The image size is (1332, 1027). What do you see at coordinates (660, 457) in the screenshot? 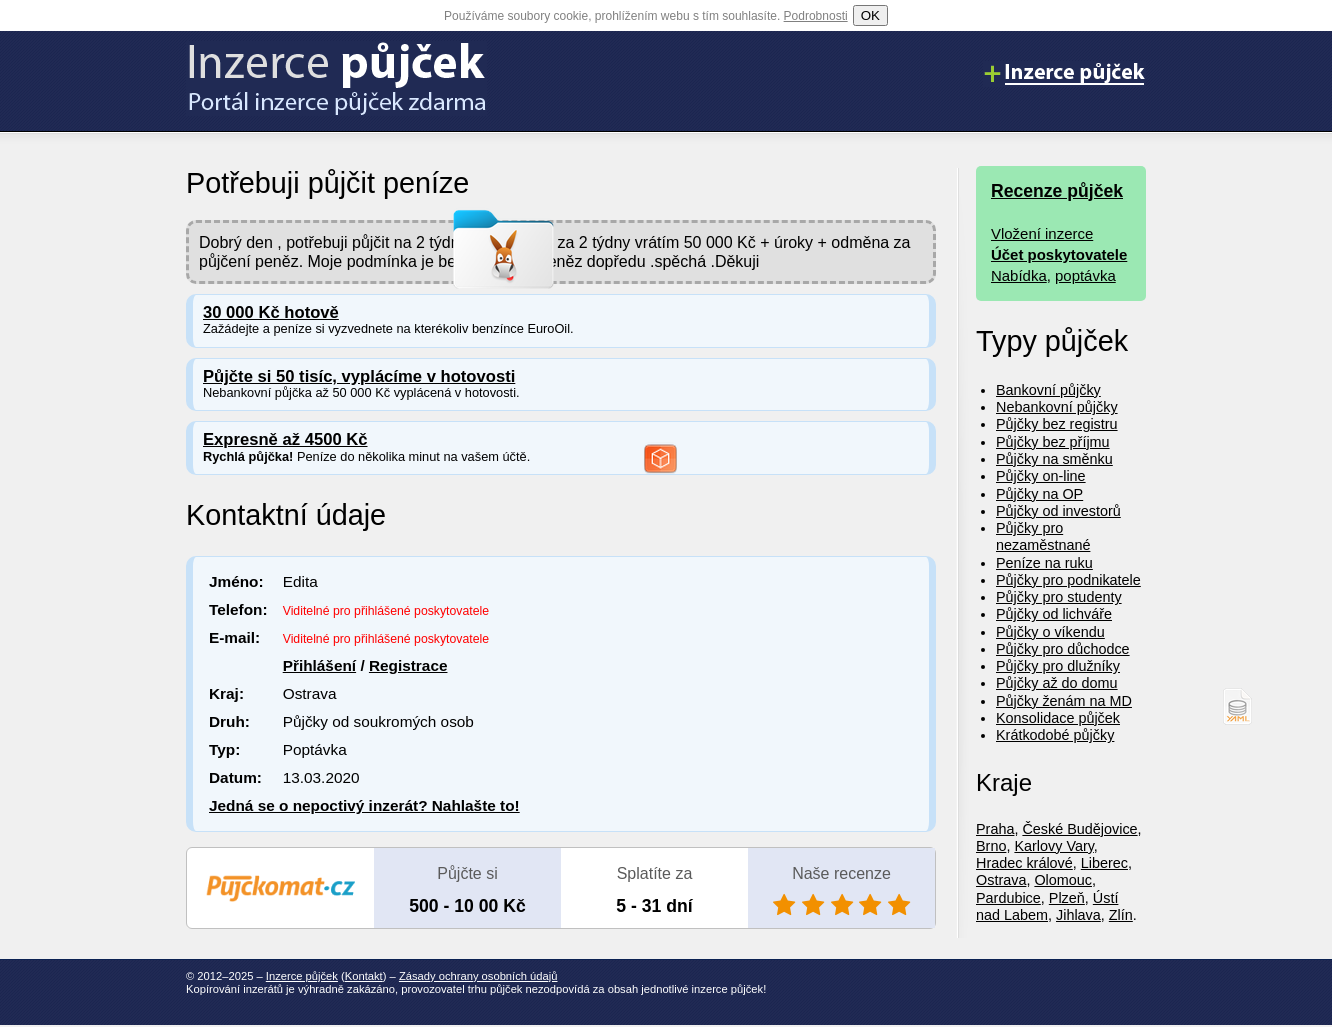
I see `a binary STL 3D model file` at bounding box center [660, 457].